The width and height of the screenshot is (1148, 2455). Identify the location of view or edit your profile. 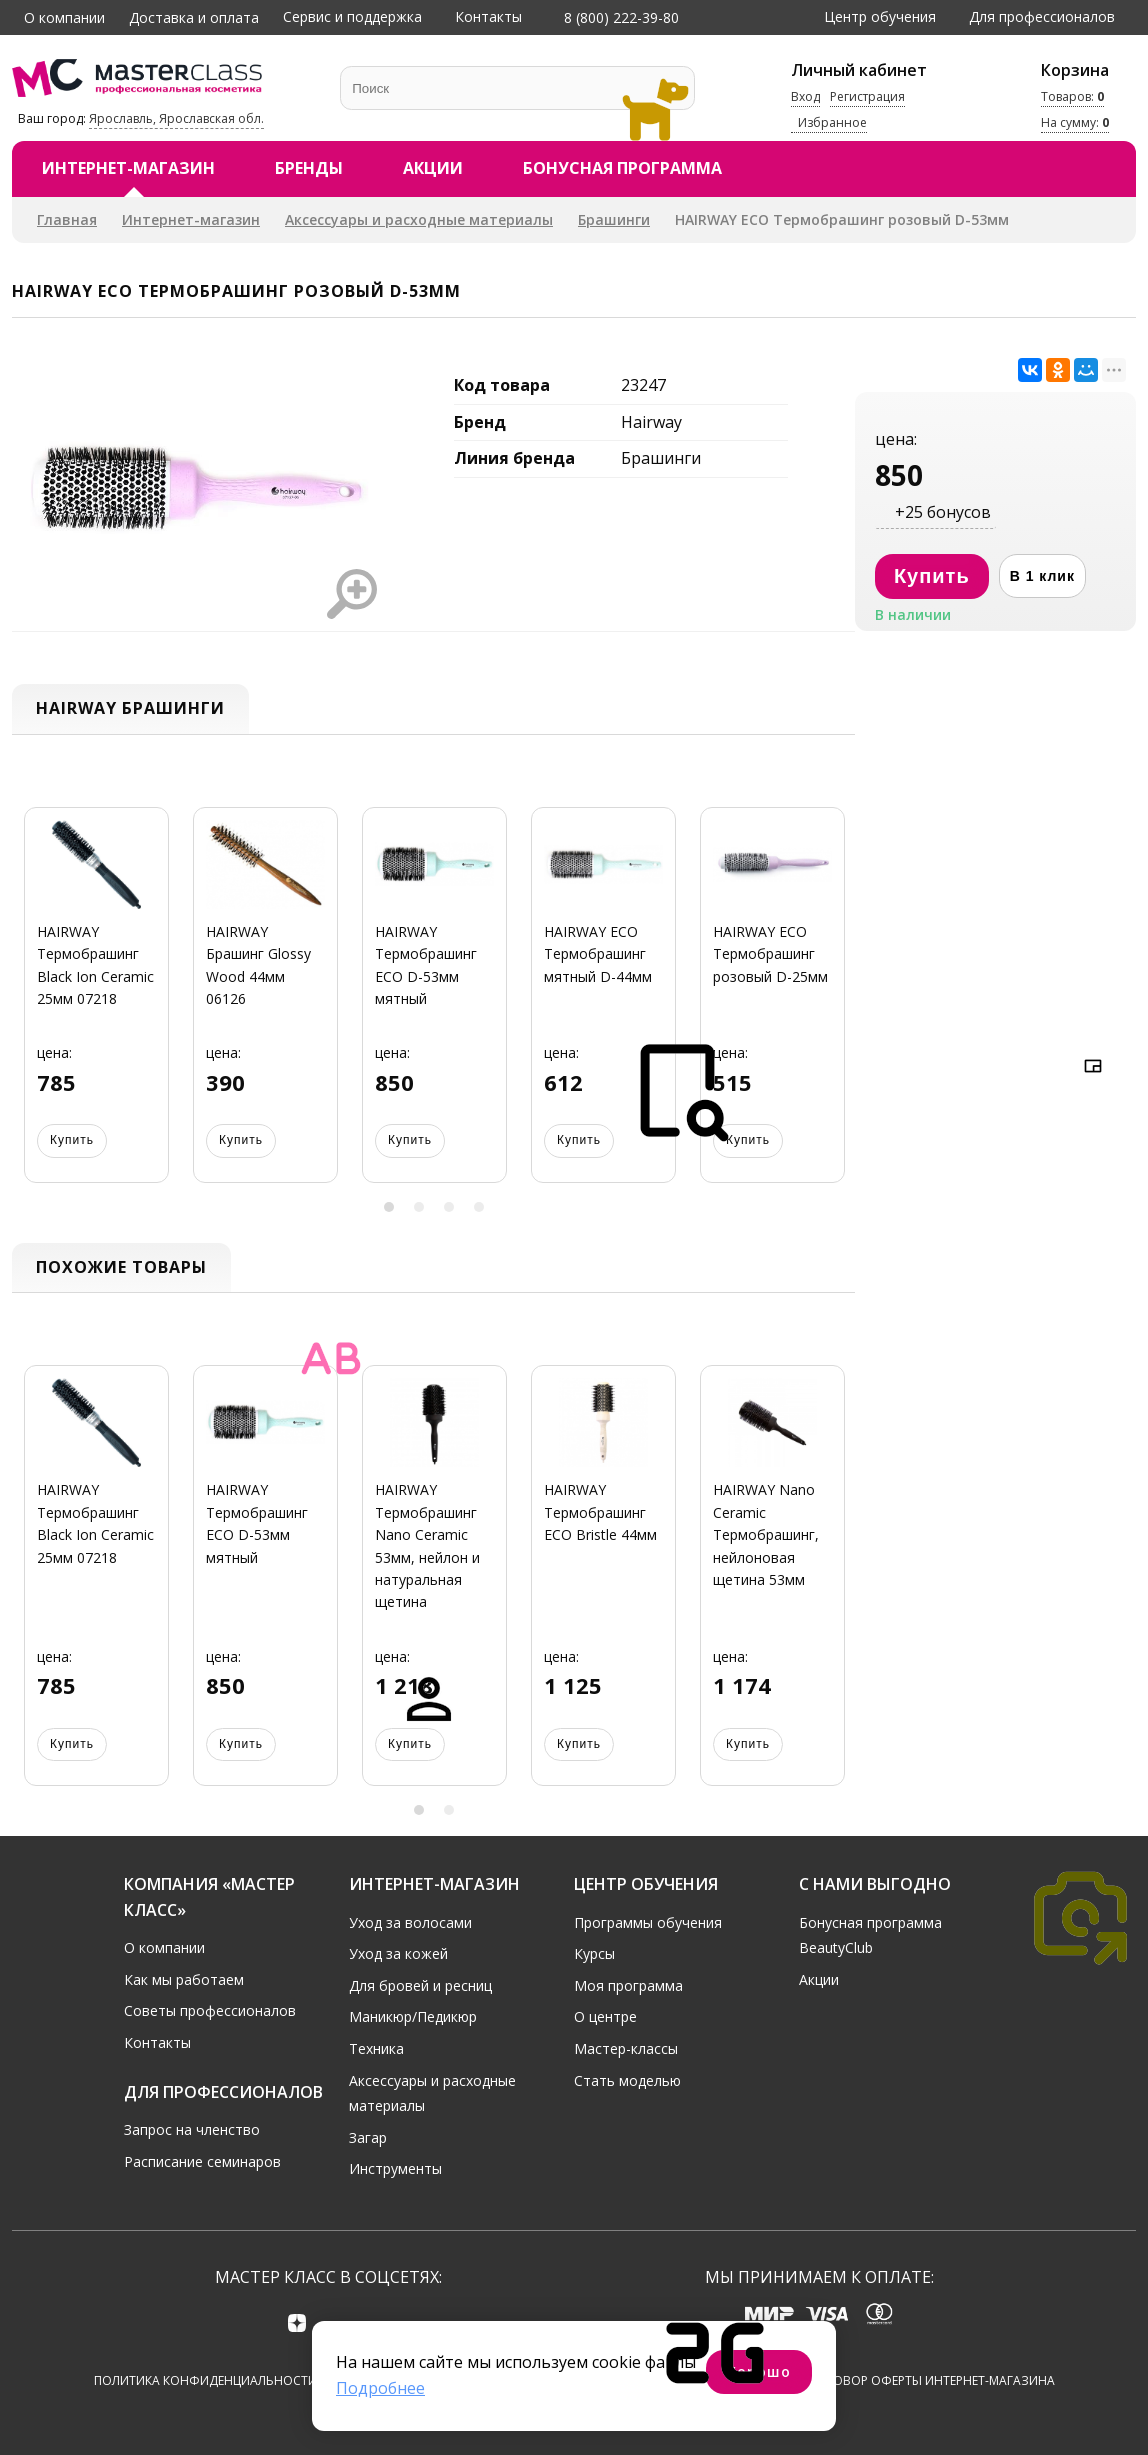
(429, 1699).